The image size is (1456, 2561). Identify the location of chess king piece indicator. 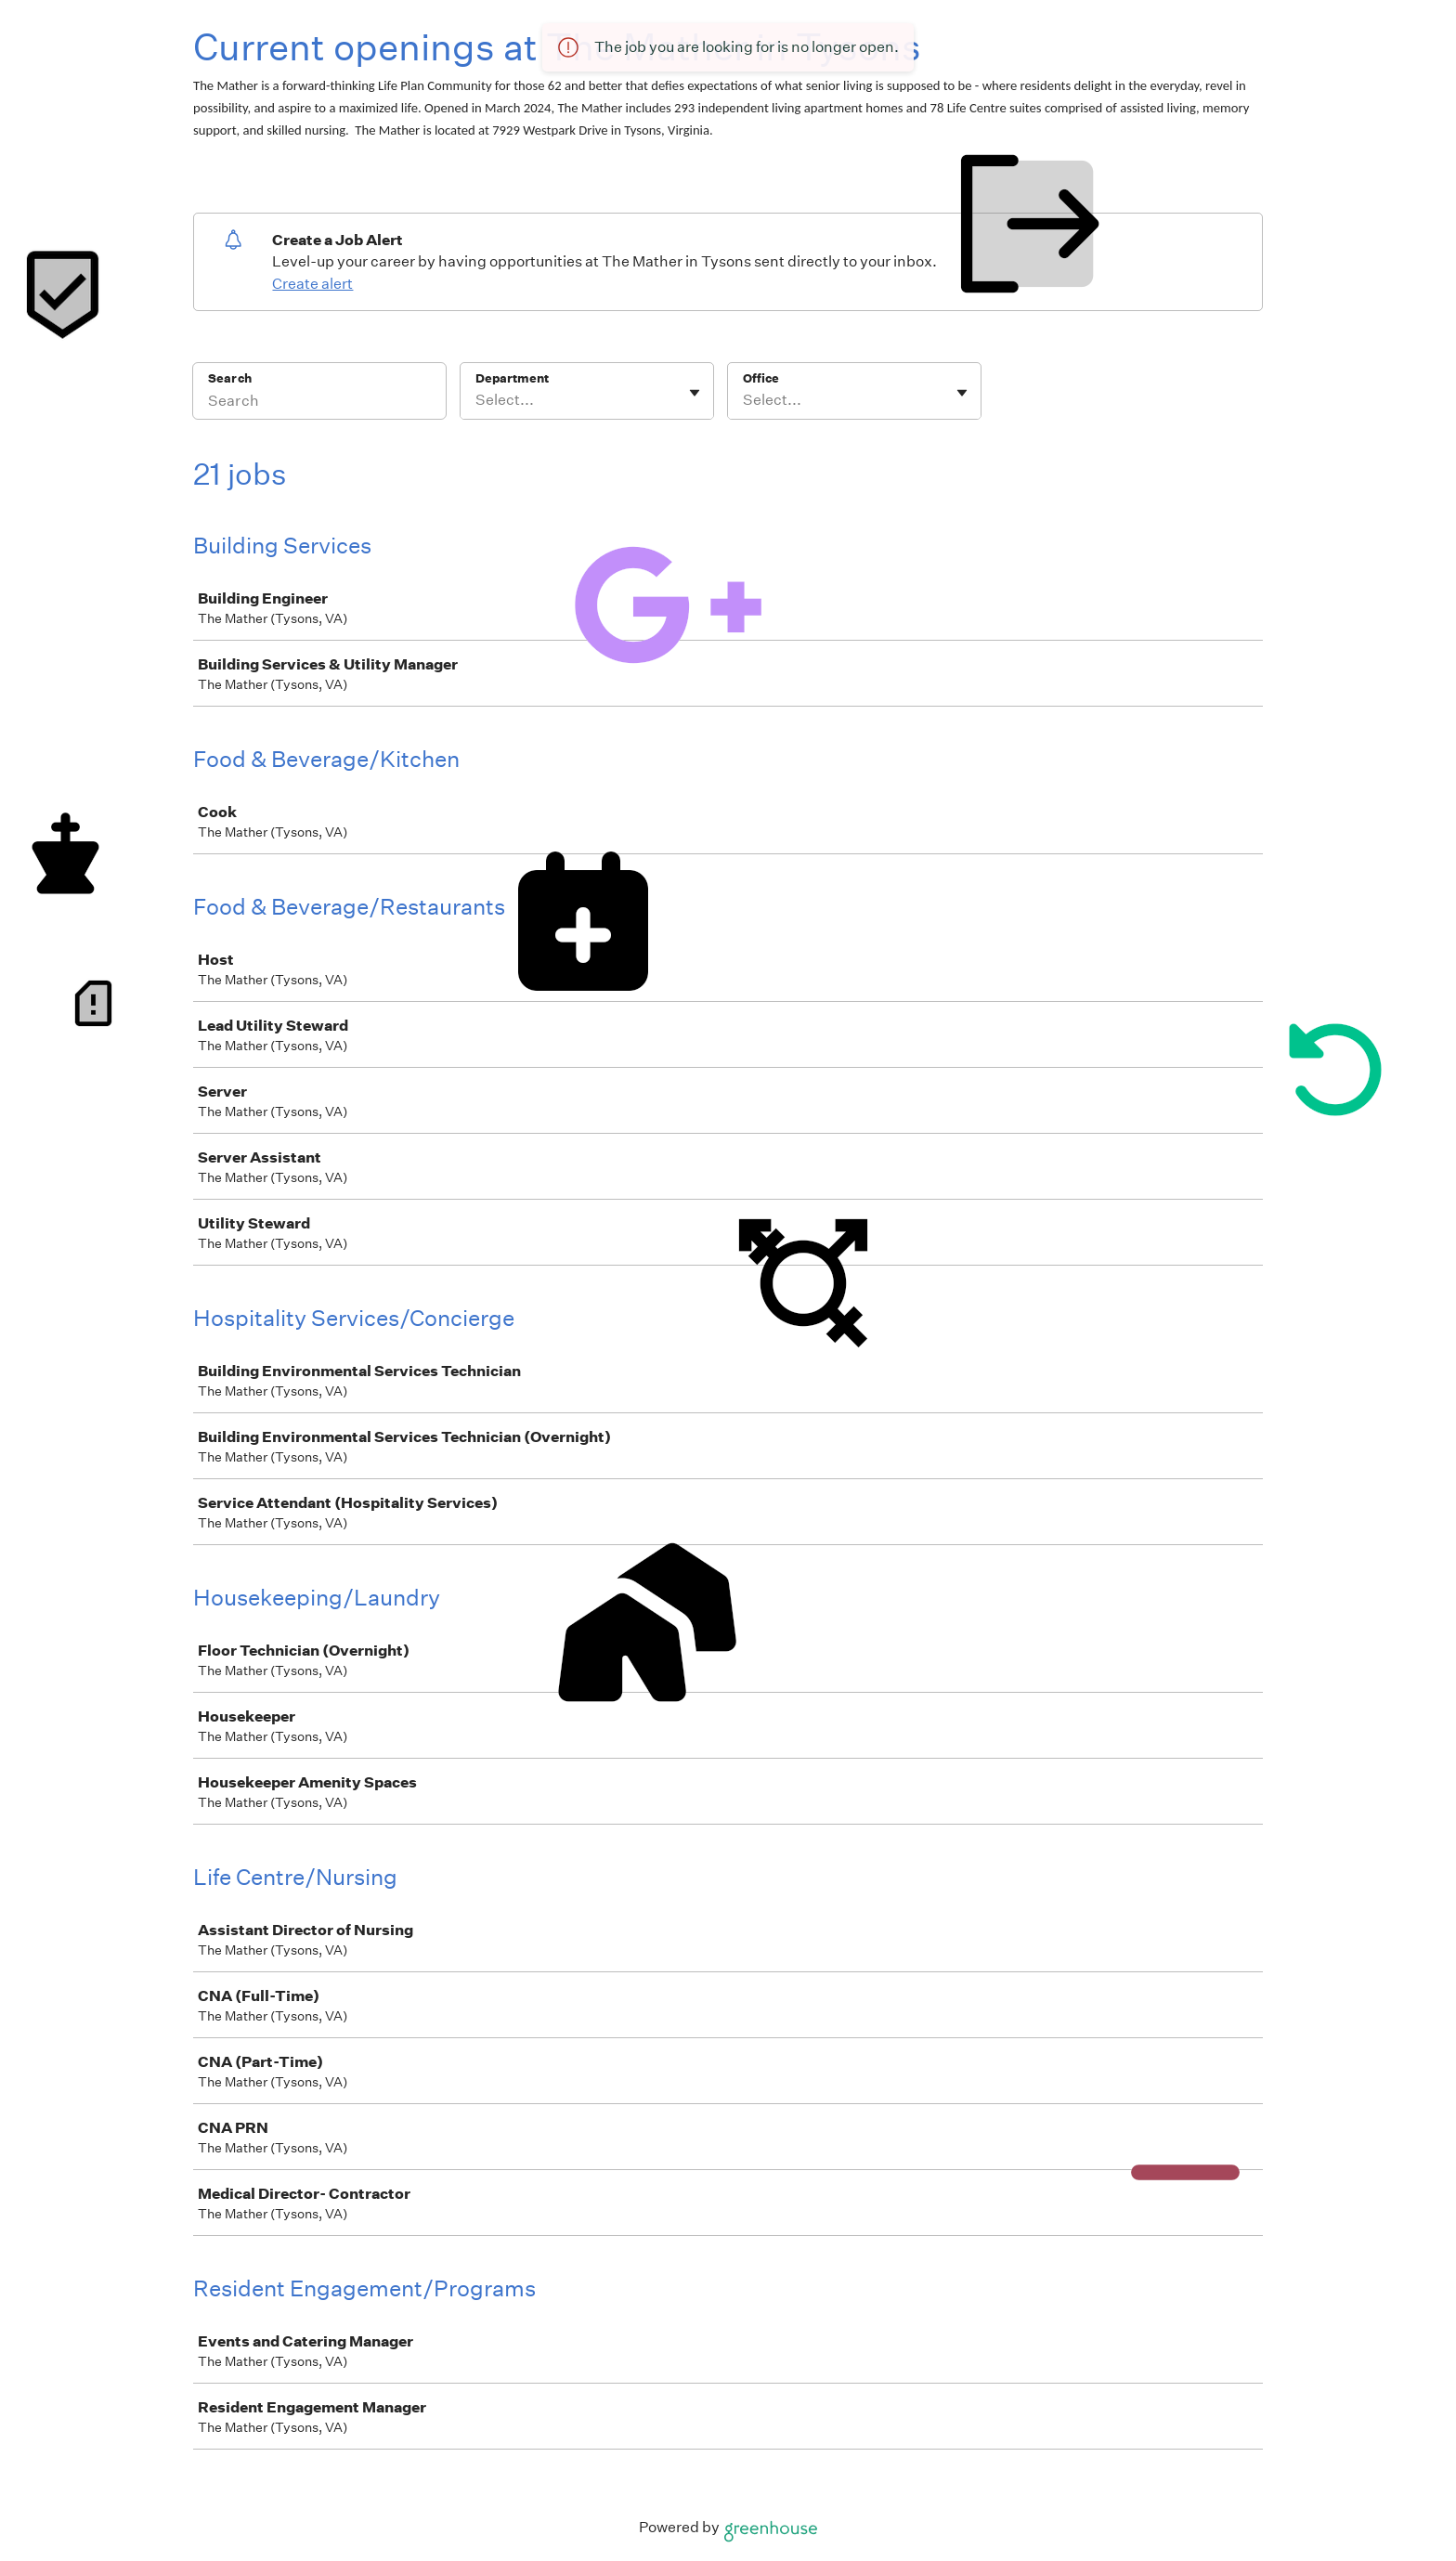
(65, 855).